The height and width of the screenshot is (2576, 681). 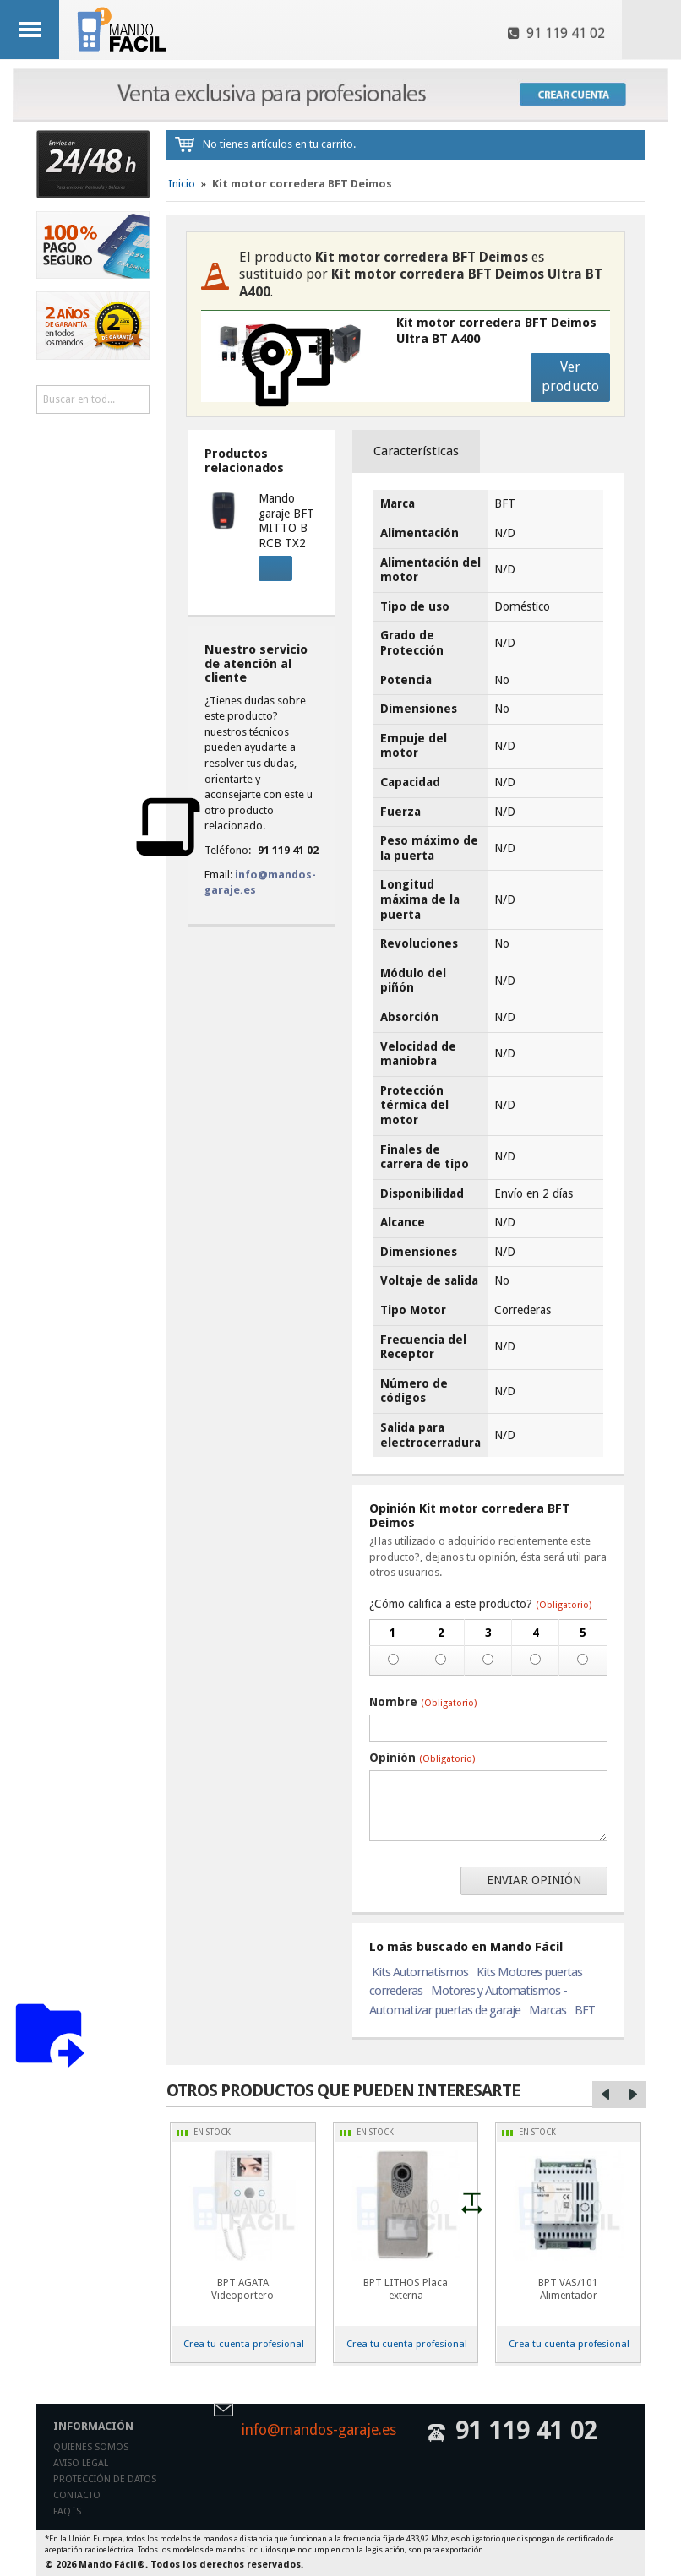 I want to click on DV camcorder or digital video camera, so click(x=288, y=365).